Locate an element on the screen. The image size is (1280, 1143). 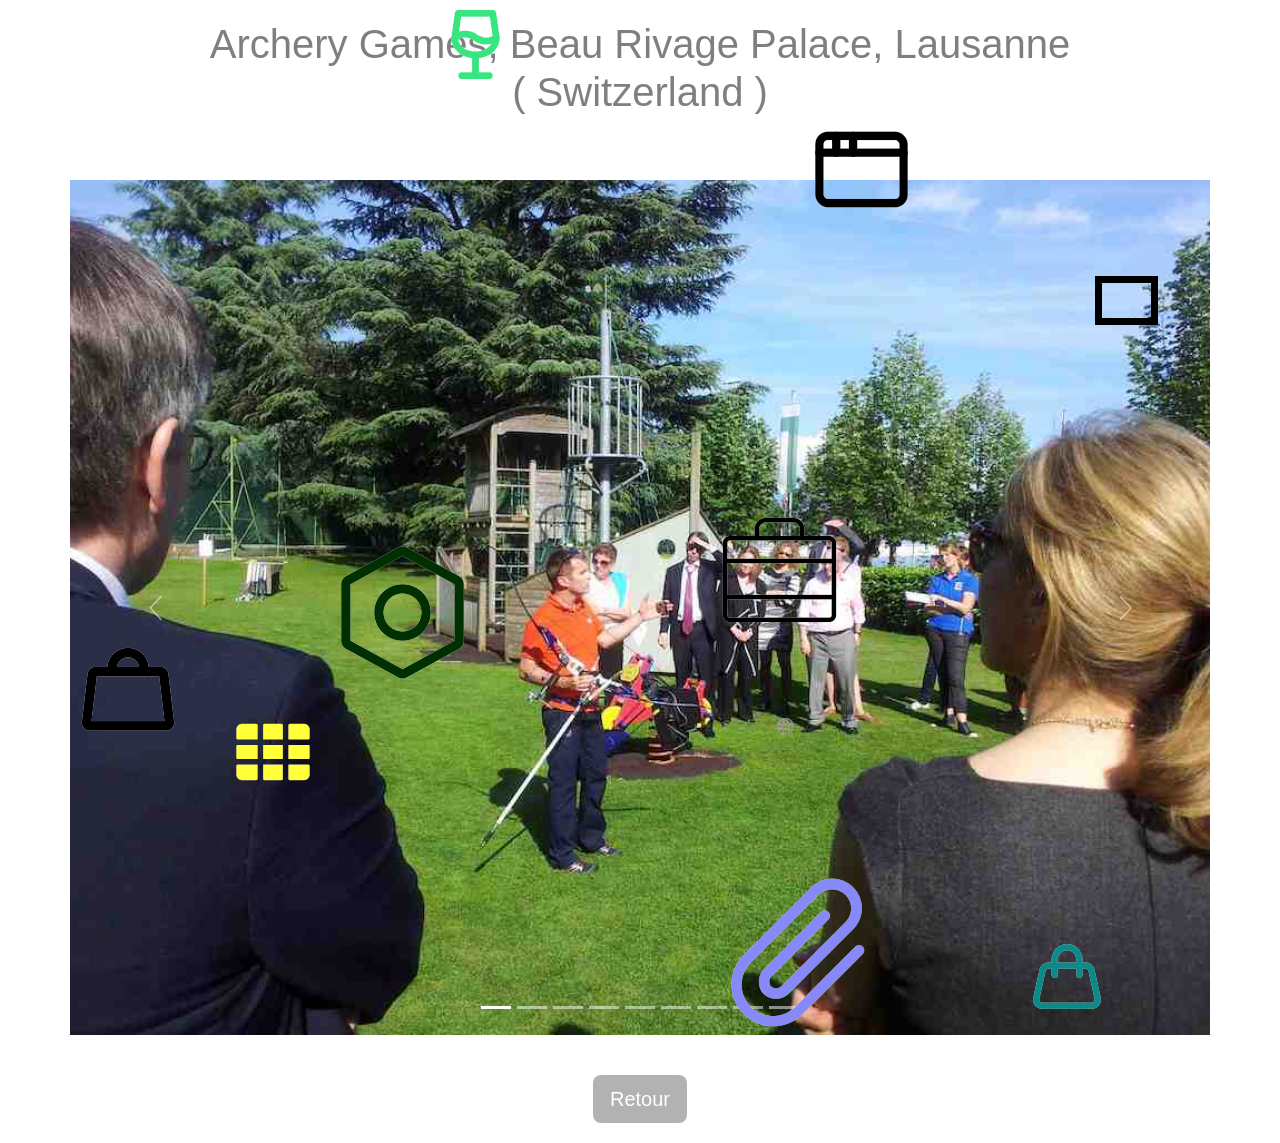
access work or business documents is located at coordinates (779, 574).